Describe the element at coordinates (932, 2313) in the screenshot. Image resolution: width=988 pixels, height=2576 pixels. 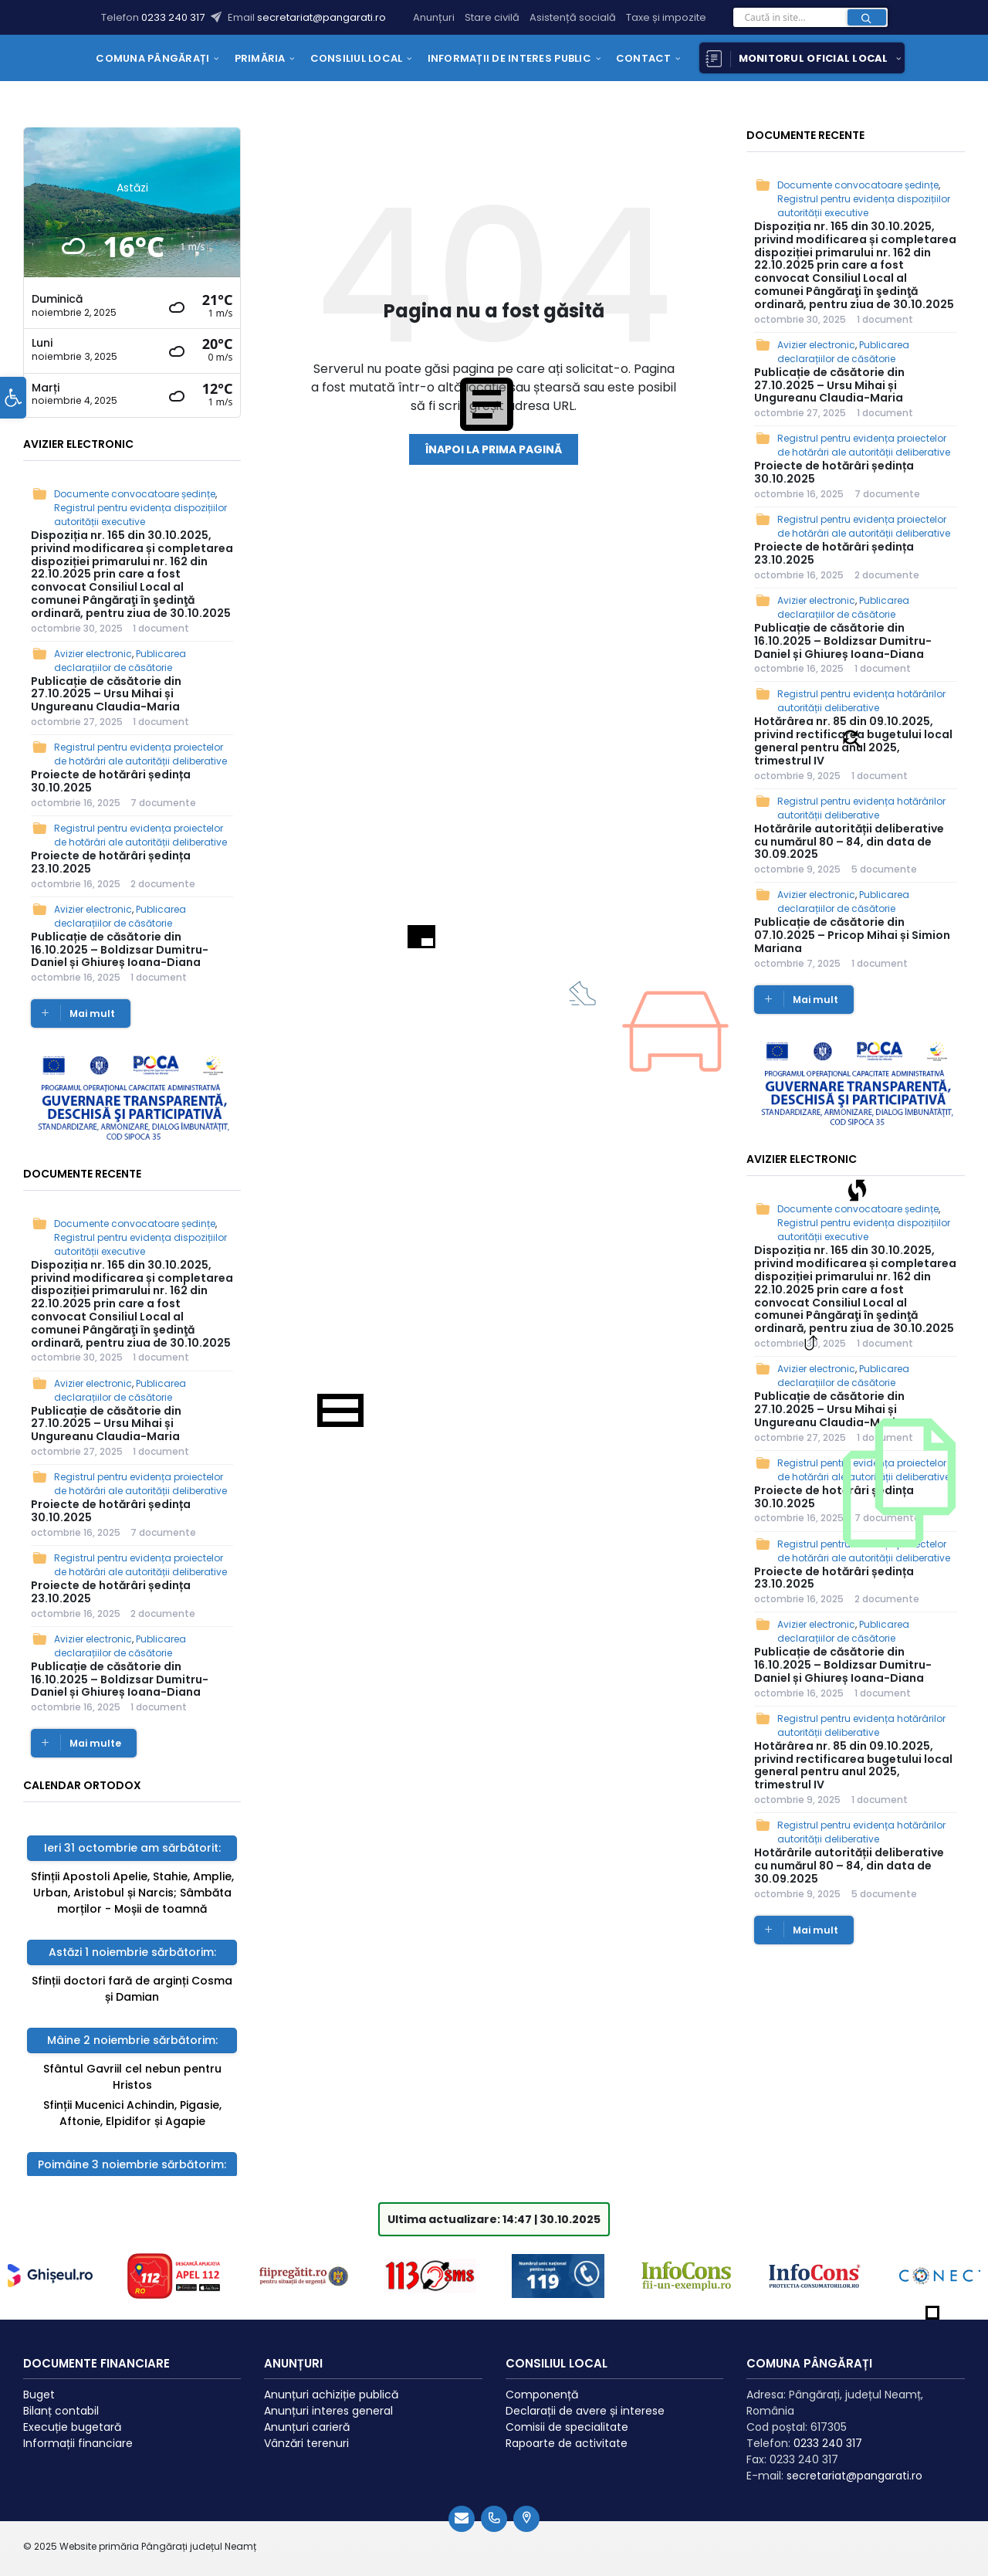
I see `stop media playback` at that location.